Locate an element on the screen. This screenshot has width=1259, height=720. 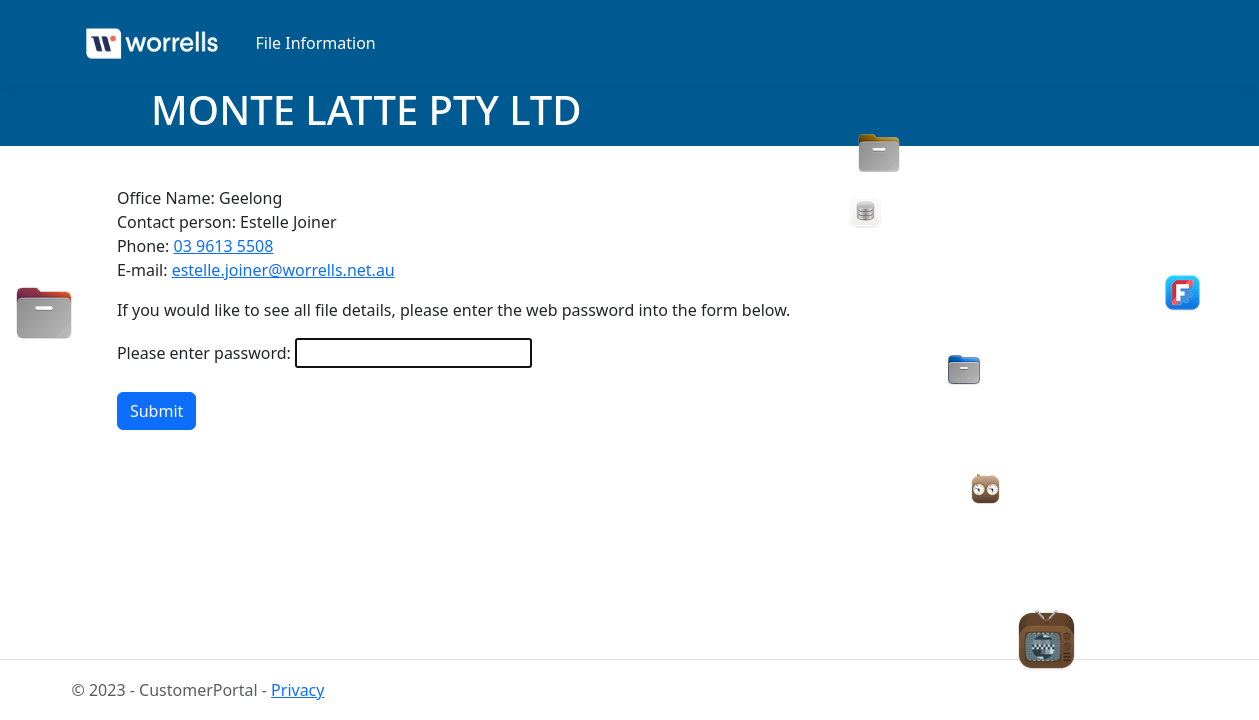
open sqlitebrowser database application is located at coordinates (865, 211).